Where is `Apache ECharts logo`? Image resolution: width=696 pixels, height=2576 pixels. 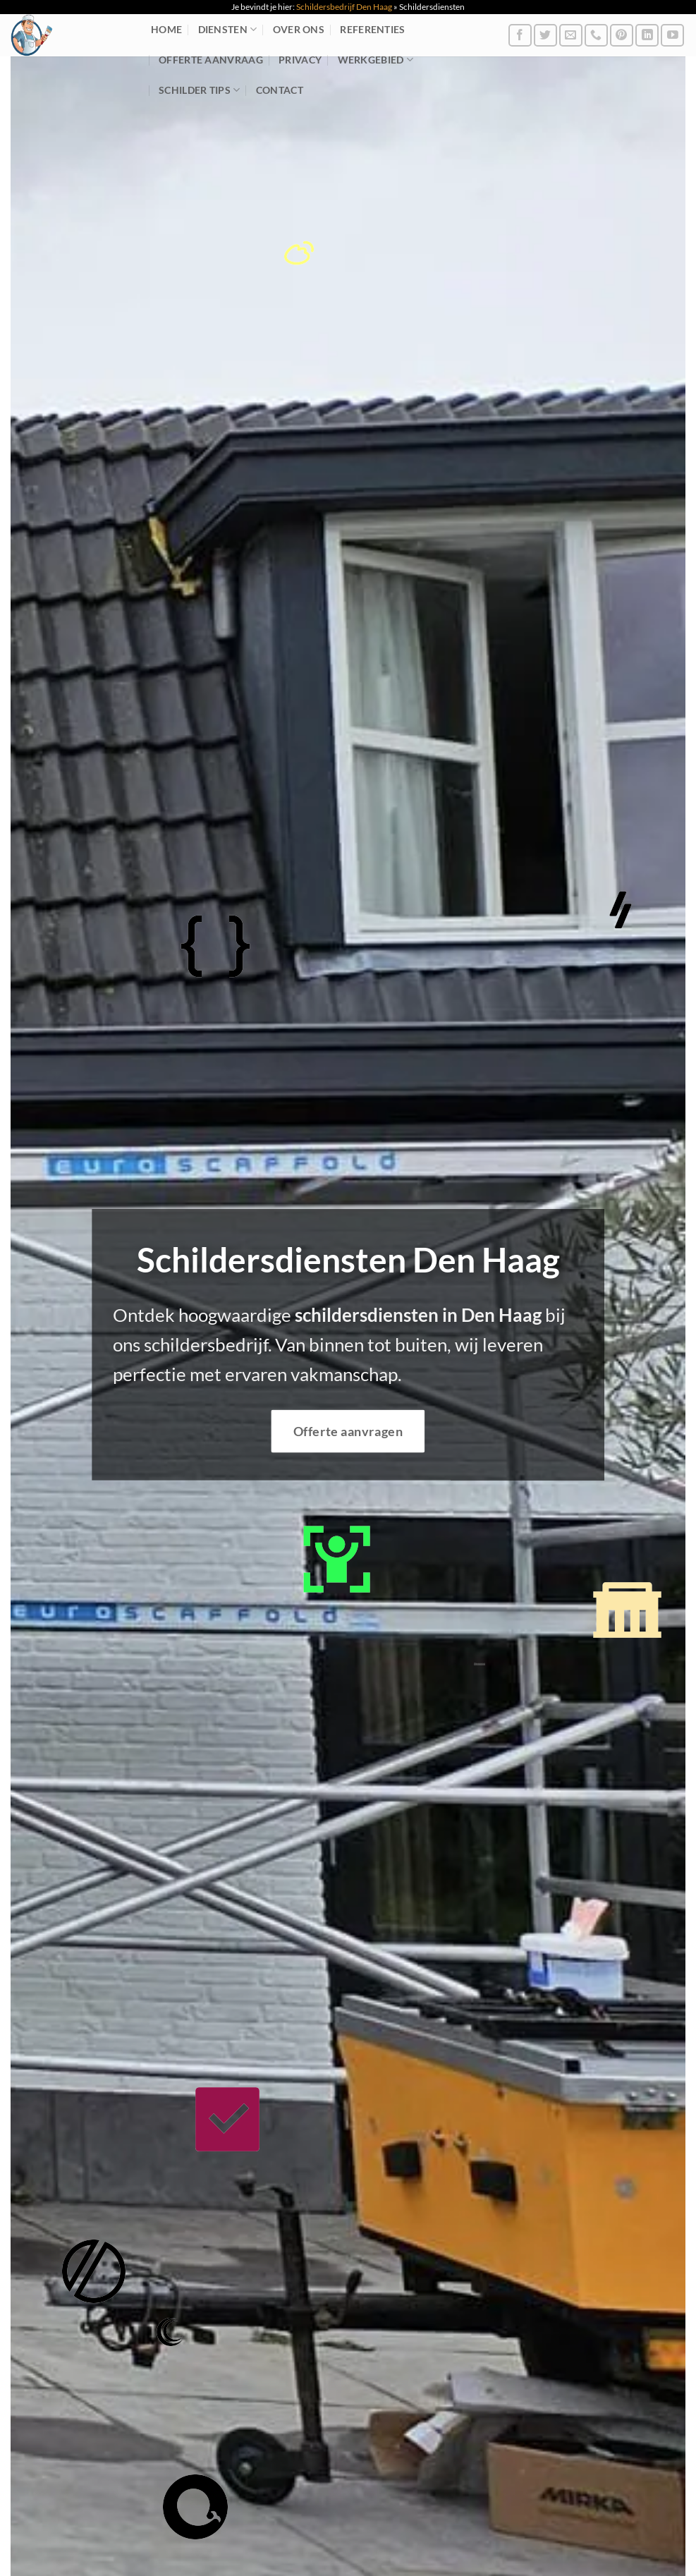
Apache ECharts logo is located at coordinates (195, 2507).